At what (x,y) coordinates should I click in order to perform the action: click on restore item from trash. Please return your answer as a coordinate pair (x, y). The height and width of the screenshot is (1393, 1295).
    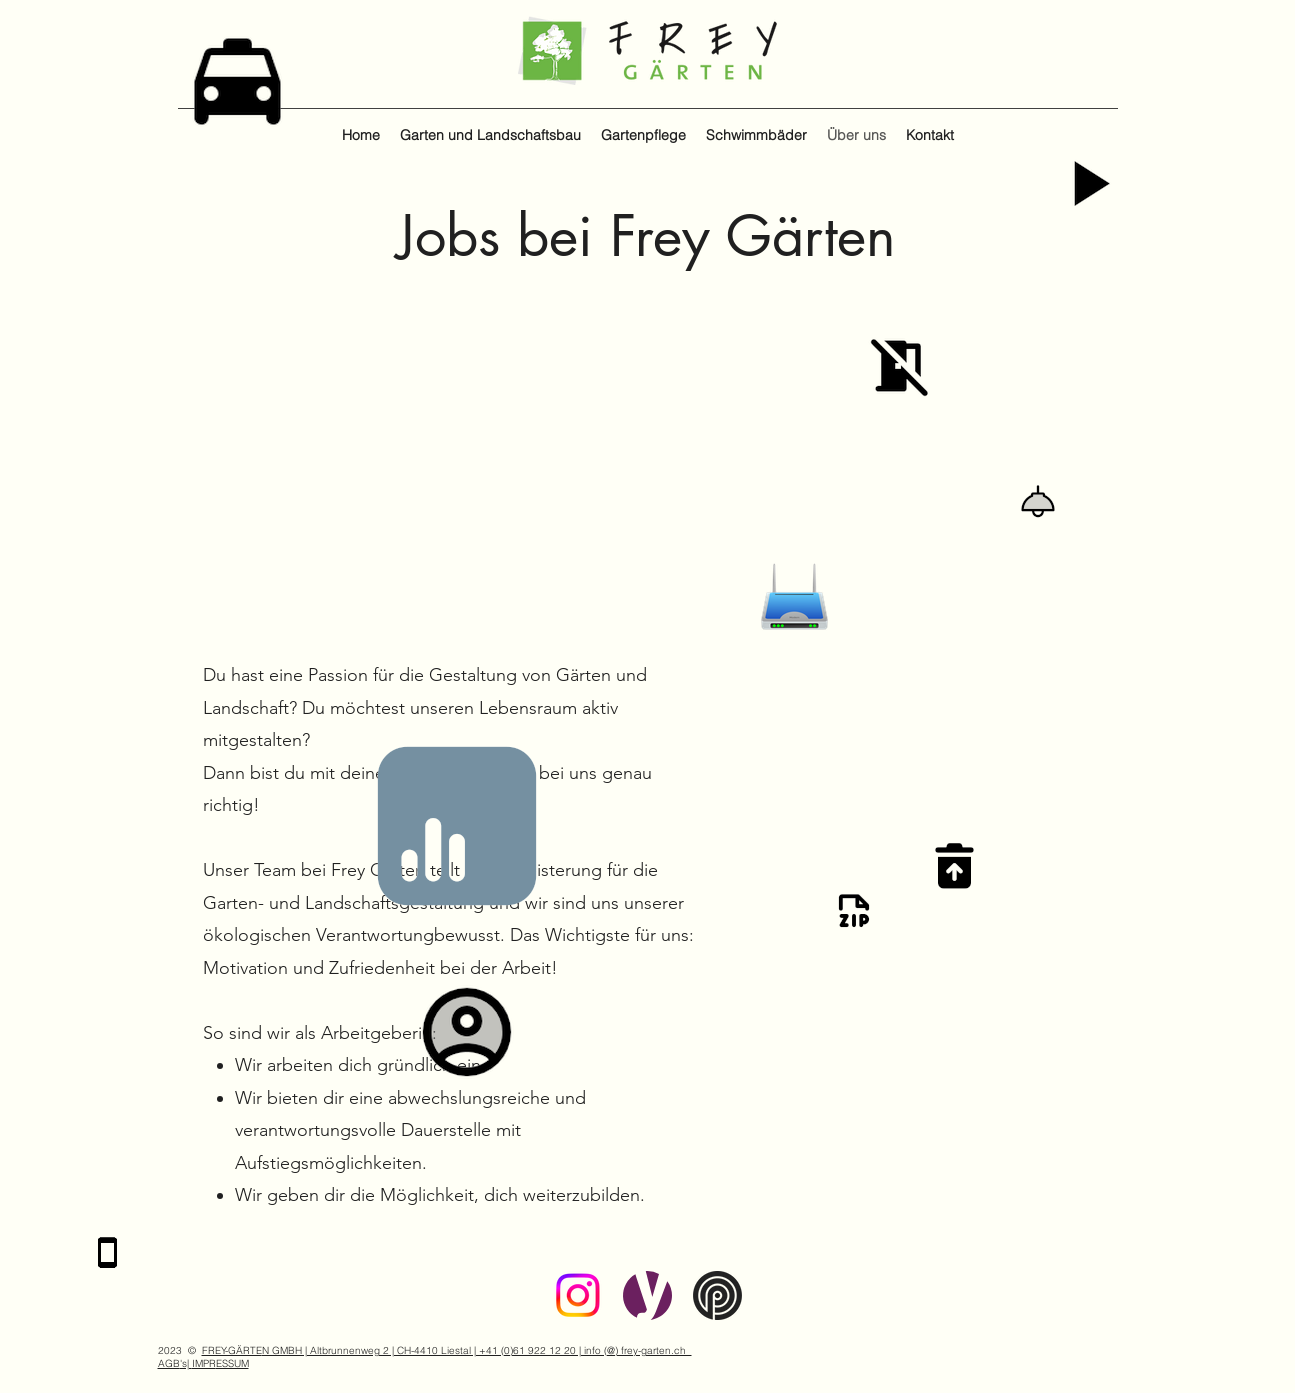
    Looking at the image, I should click on (954, 866).